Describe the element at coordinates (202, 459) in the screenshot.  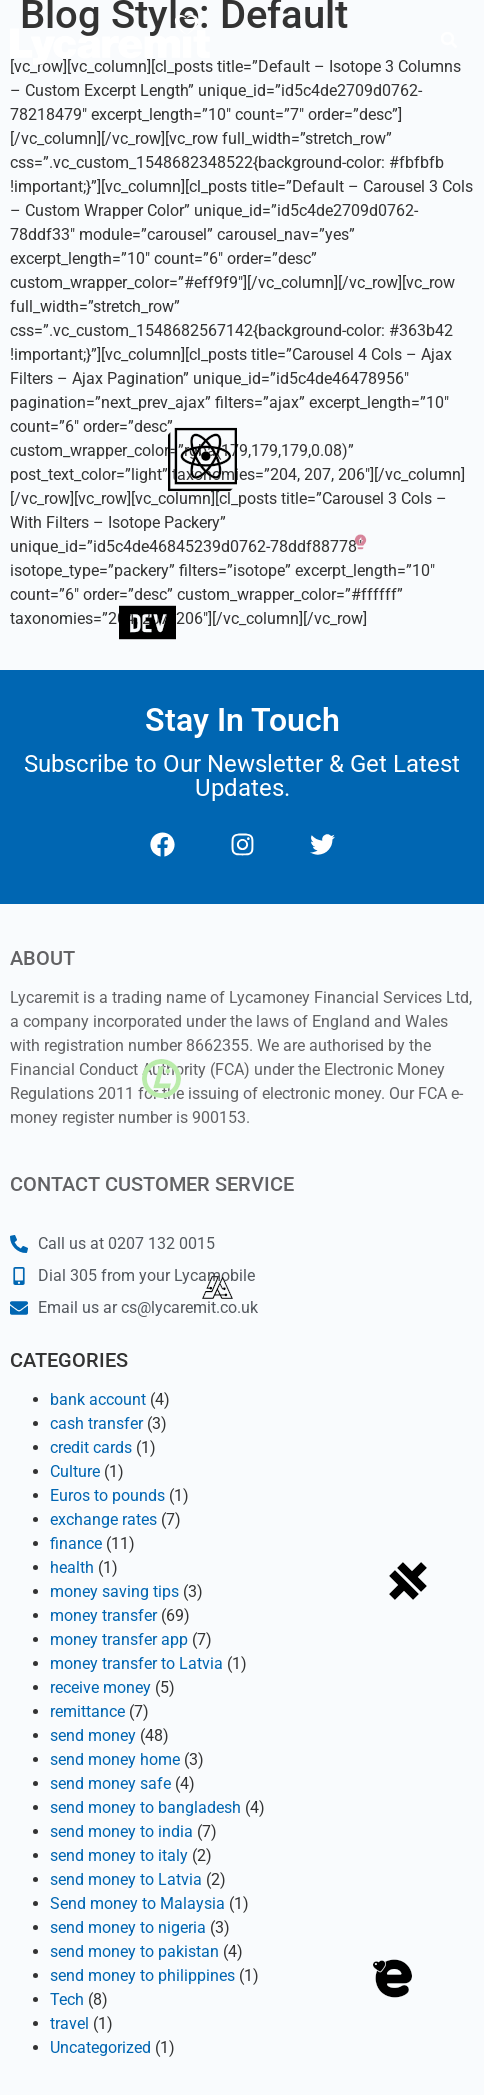
I see `create react app logo` at that location.